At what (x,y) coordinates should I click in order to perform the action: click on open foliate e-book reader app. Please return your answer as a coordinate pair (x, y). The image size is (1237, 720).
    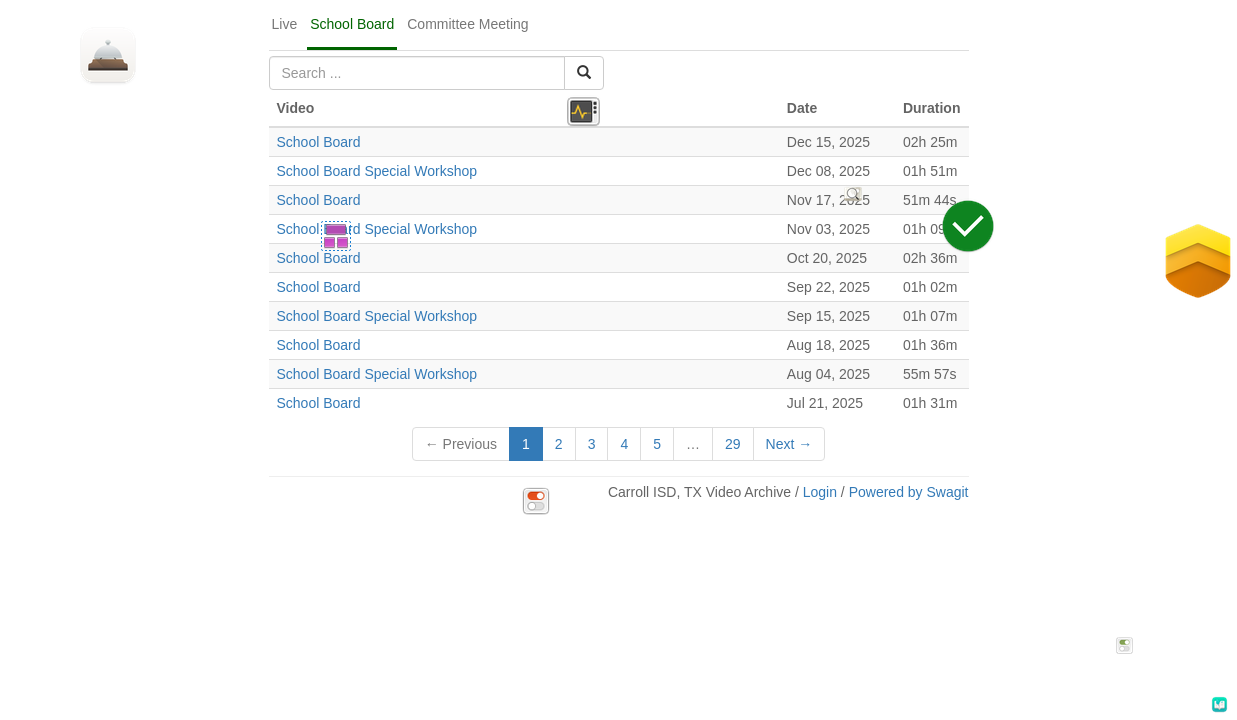
    Looking at the image, I should click on (1219, 704).